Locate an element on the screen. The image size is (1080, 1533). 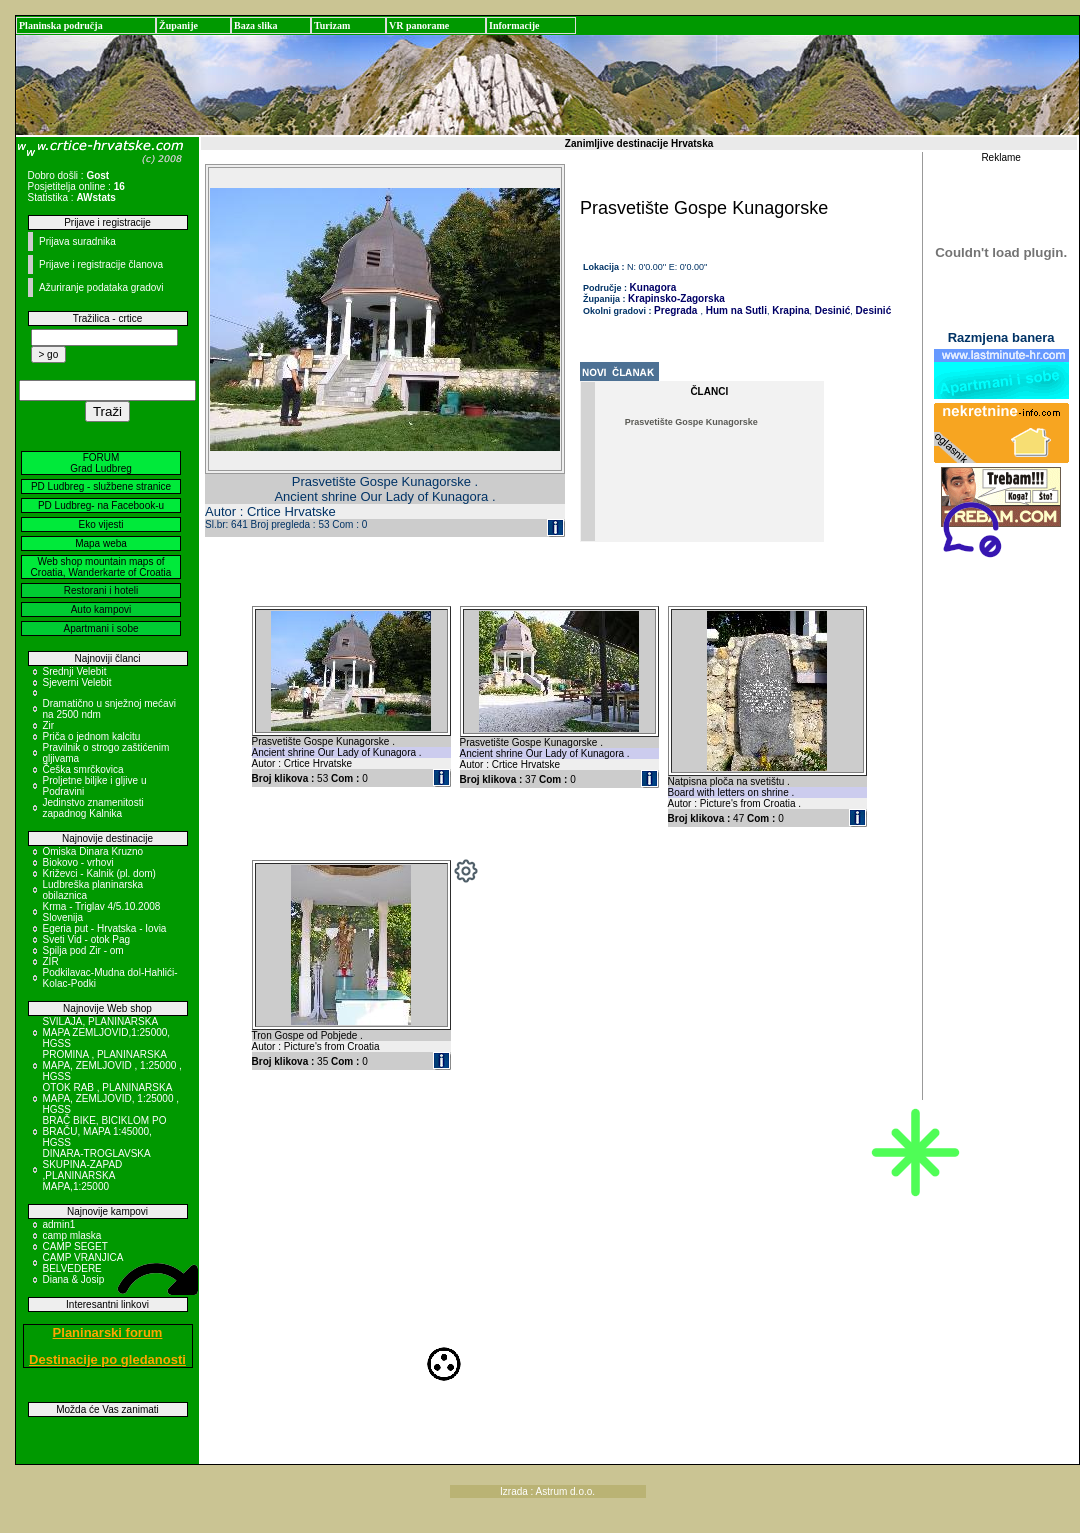
set or view your north star goal is located at coordinates (915, 1152).